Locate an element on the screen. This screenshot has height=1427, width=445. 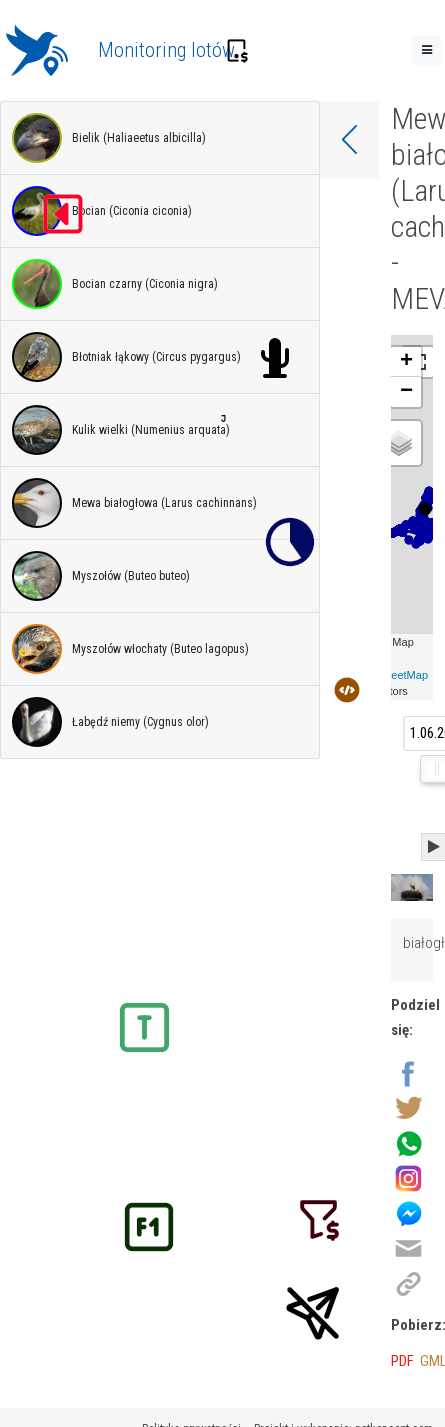
sending is disabled or unavailable is located at coordinates (313, 1313).